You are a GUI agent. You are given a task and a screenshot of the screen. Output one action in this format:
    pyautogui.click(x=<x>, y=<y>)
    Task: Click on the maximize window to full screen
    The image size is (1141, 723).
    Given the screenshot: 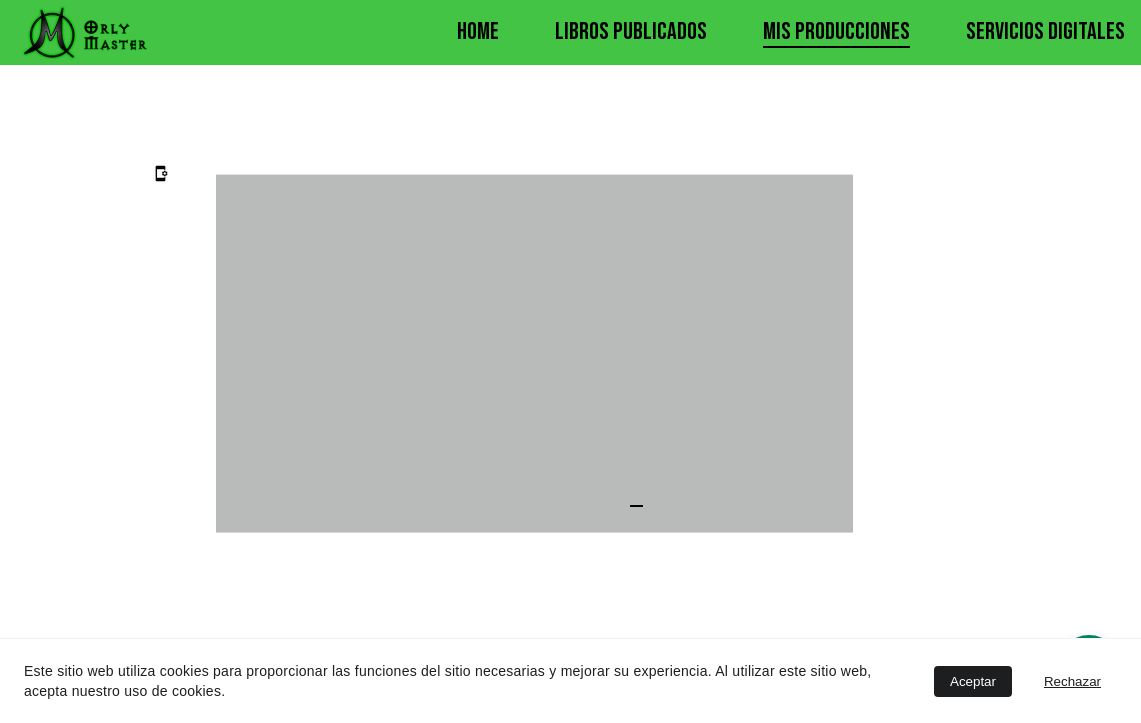 What is the action you would take?
    pyautogui.click(x=636, y=511)
    